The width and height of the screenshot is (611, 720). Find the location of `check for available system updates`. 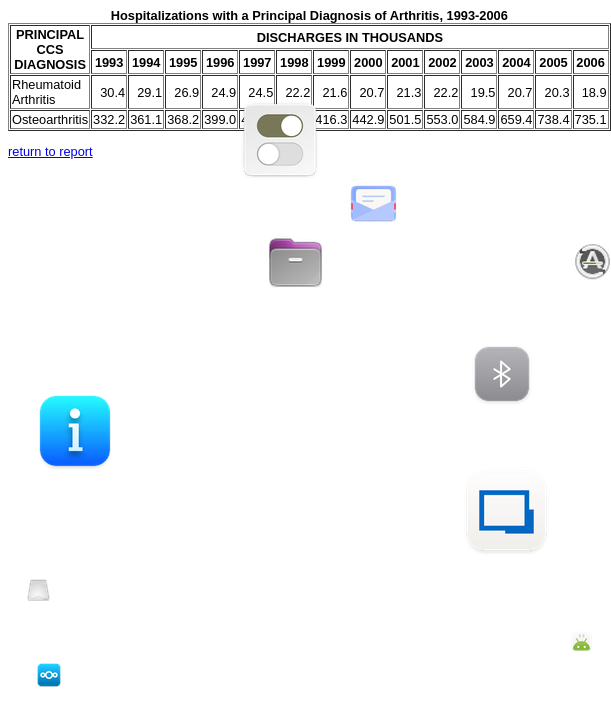

check for available system updates is located at coordinates (592, 261).